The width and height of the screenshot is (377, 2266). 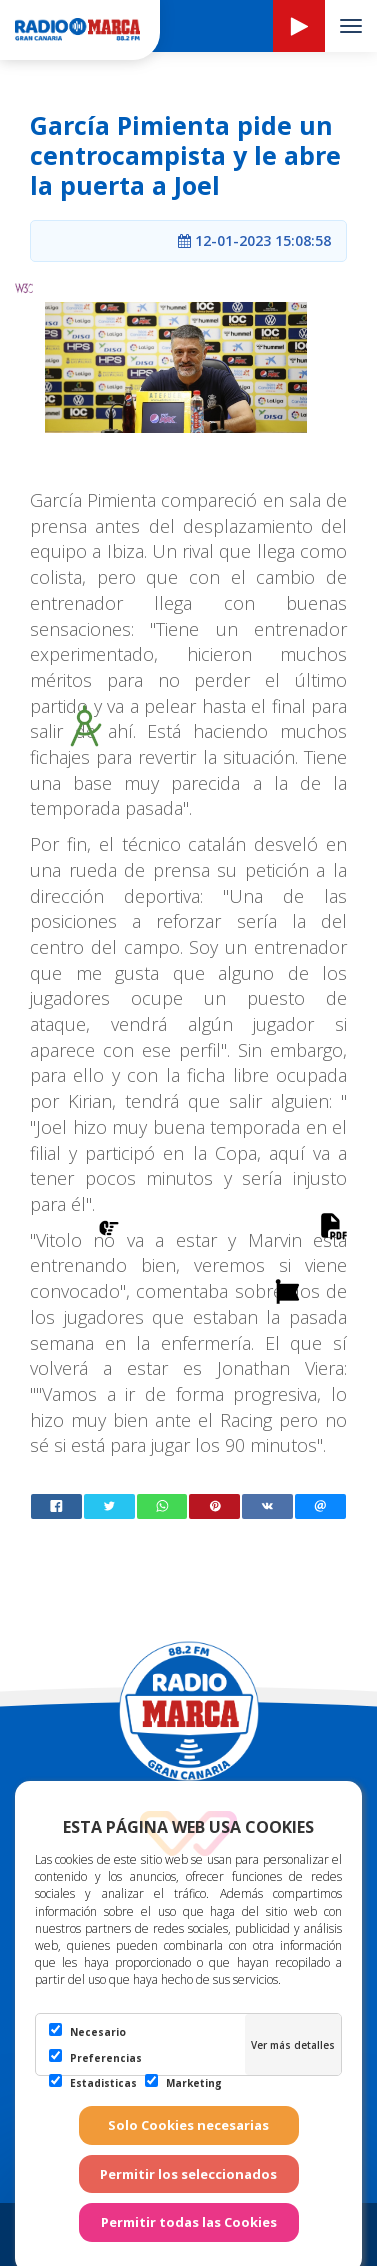 I want to click on view or open a PDF document, so click(x=333, y=1225).